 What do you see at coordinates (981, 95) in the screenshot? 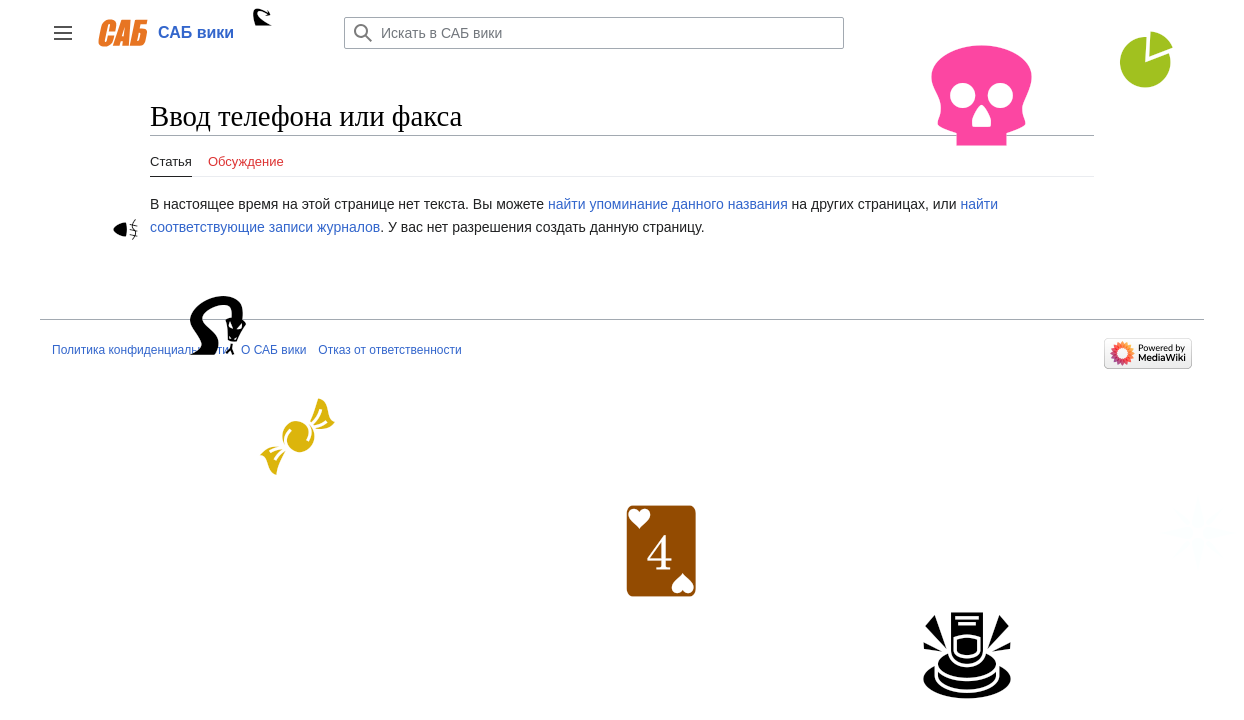
I see `indicates player death or game over state` at bounding box center [981, 95].